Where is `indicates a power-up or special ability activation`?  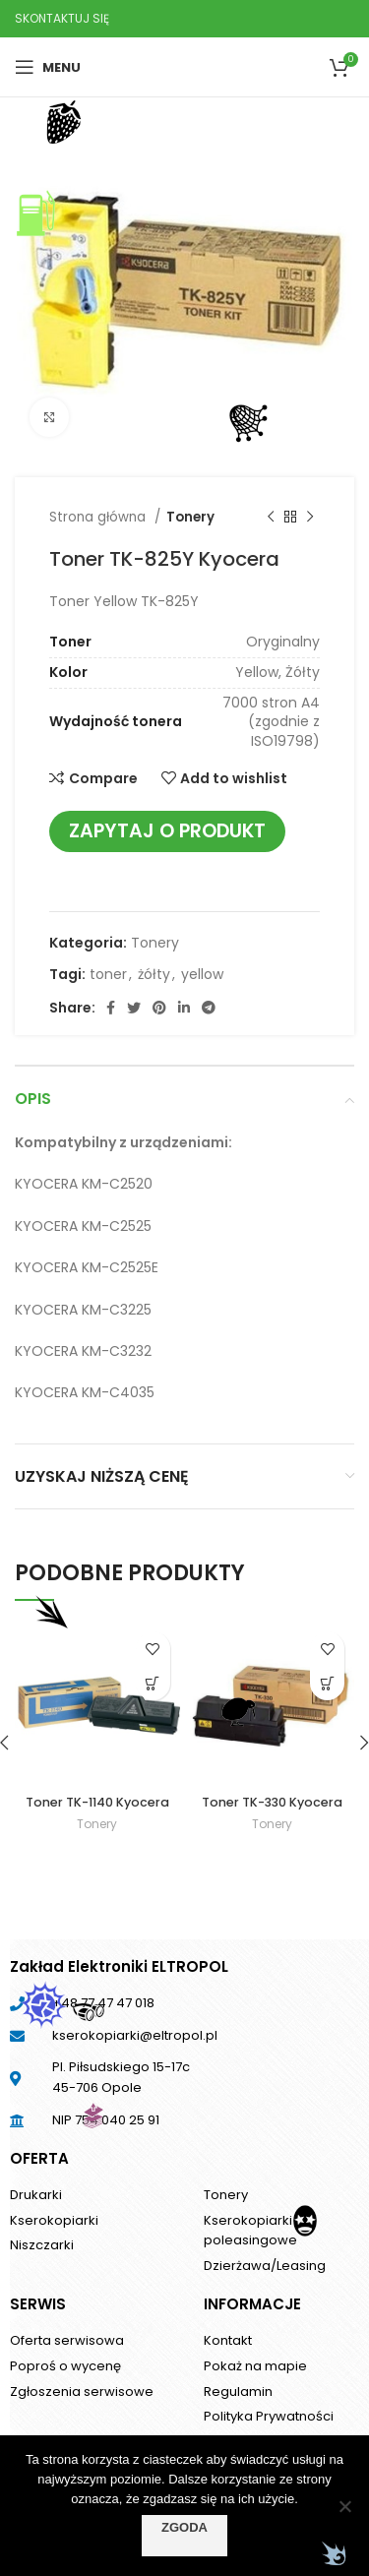 indicates a power-up or special ability activation is located at coordinates (334, 2553).